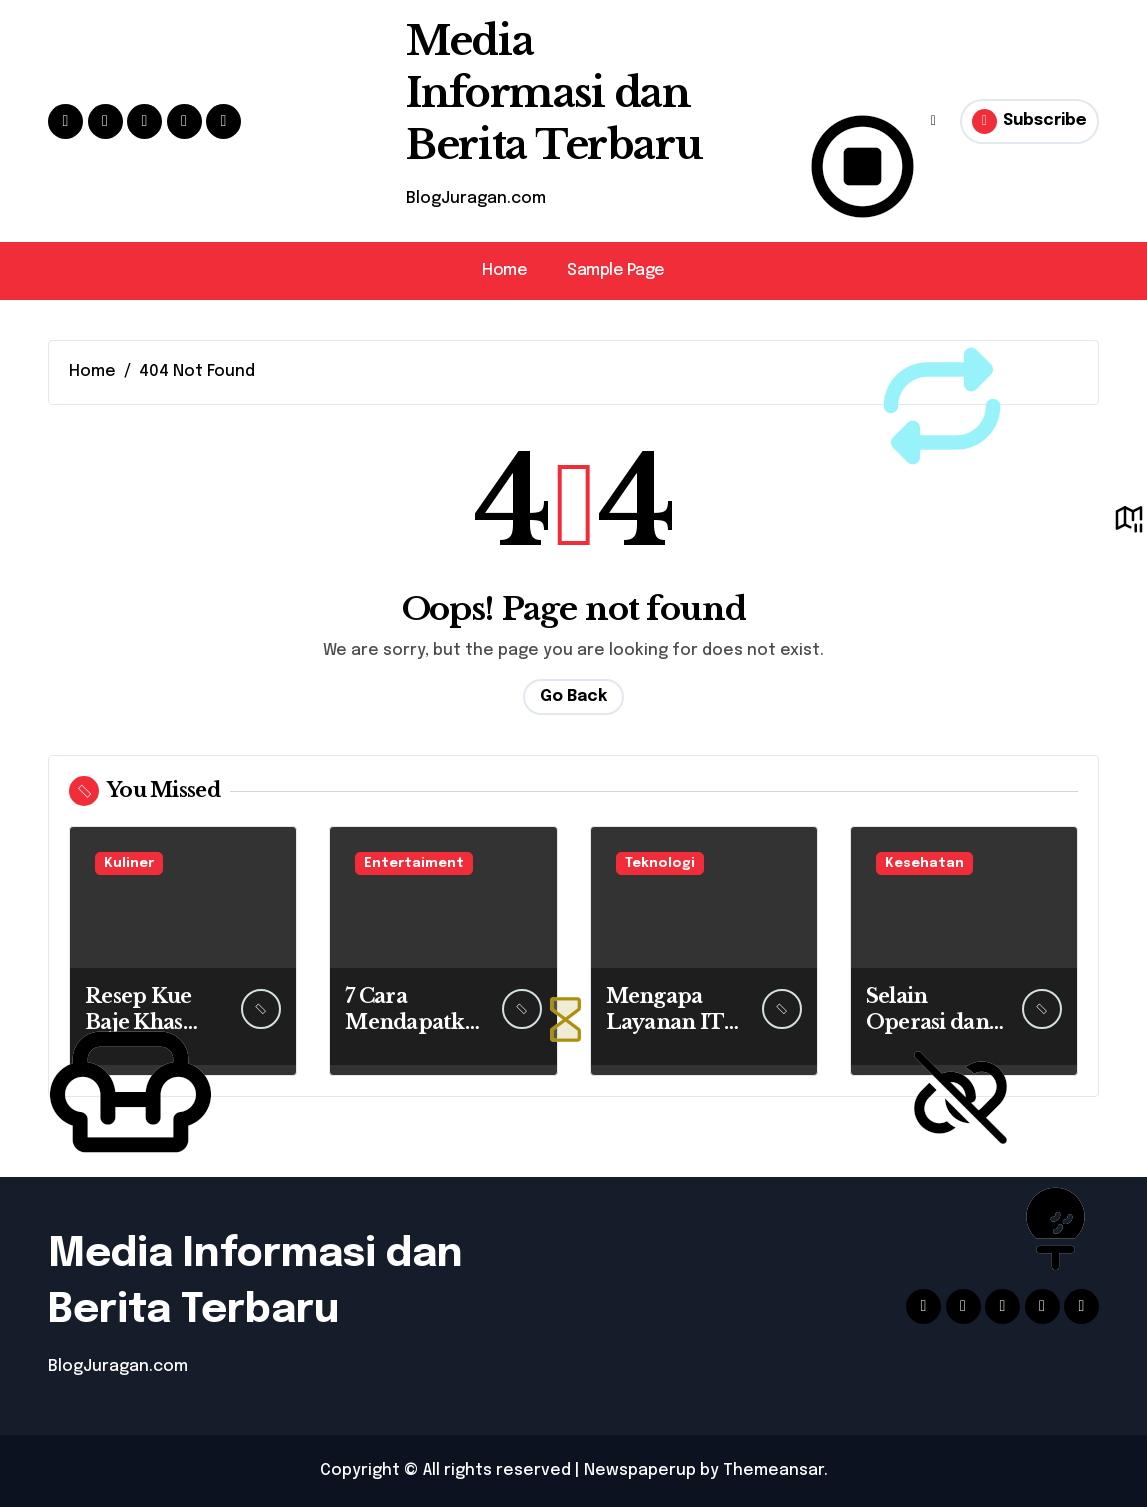 This screenshot has width=1147, height=1507. Describe the element at coordinates (130, 1094) in the screenshot. I see `browse furniture or home decor items` at that location.